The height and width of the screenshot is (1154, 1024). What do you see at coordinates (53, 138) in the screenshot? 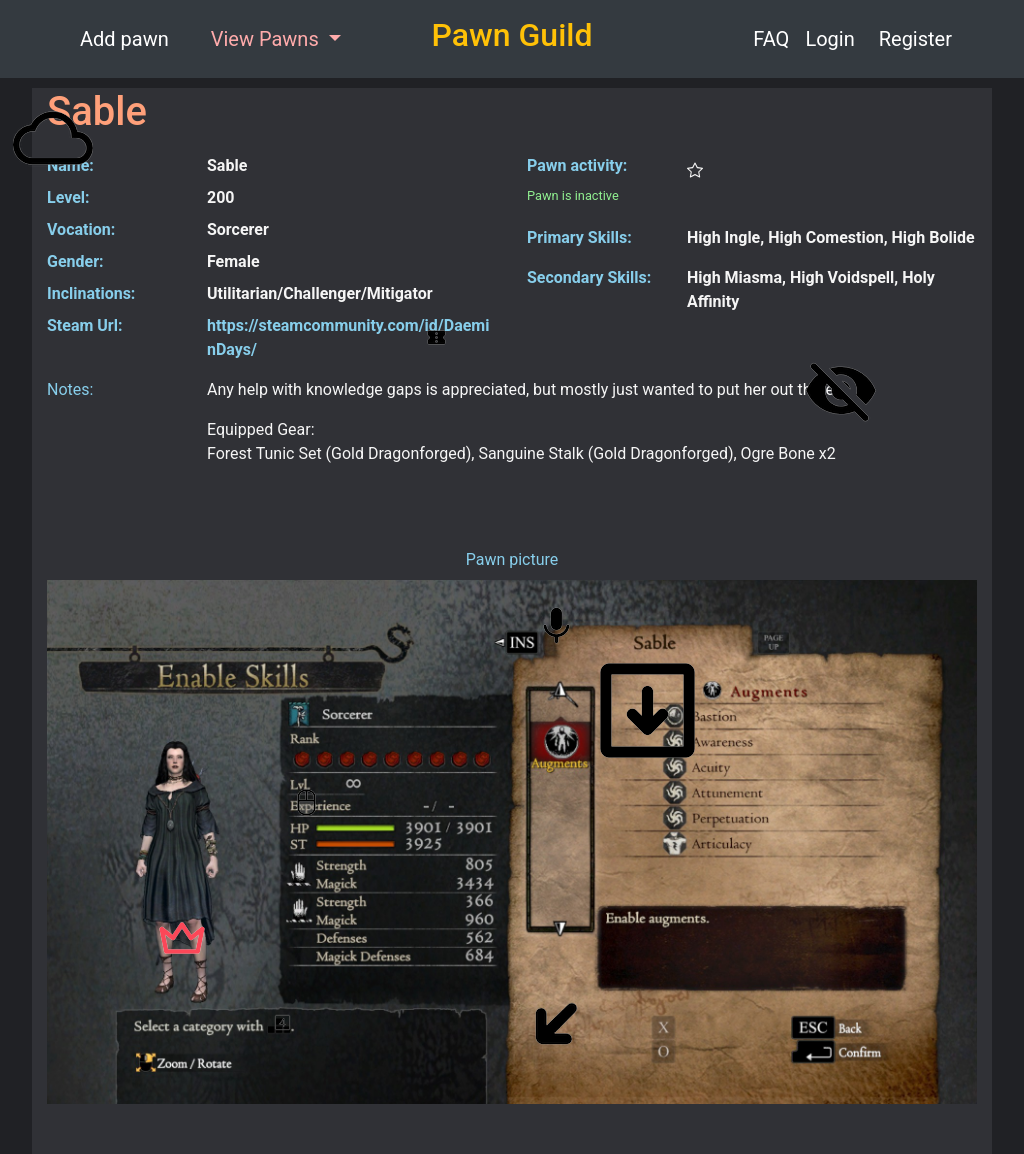
I see `cloud storage or sync status` at bounding box center [53, 138].